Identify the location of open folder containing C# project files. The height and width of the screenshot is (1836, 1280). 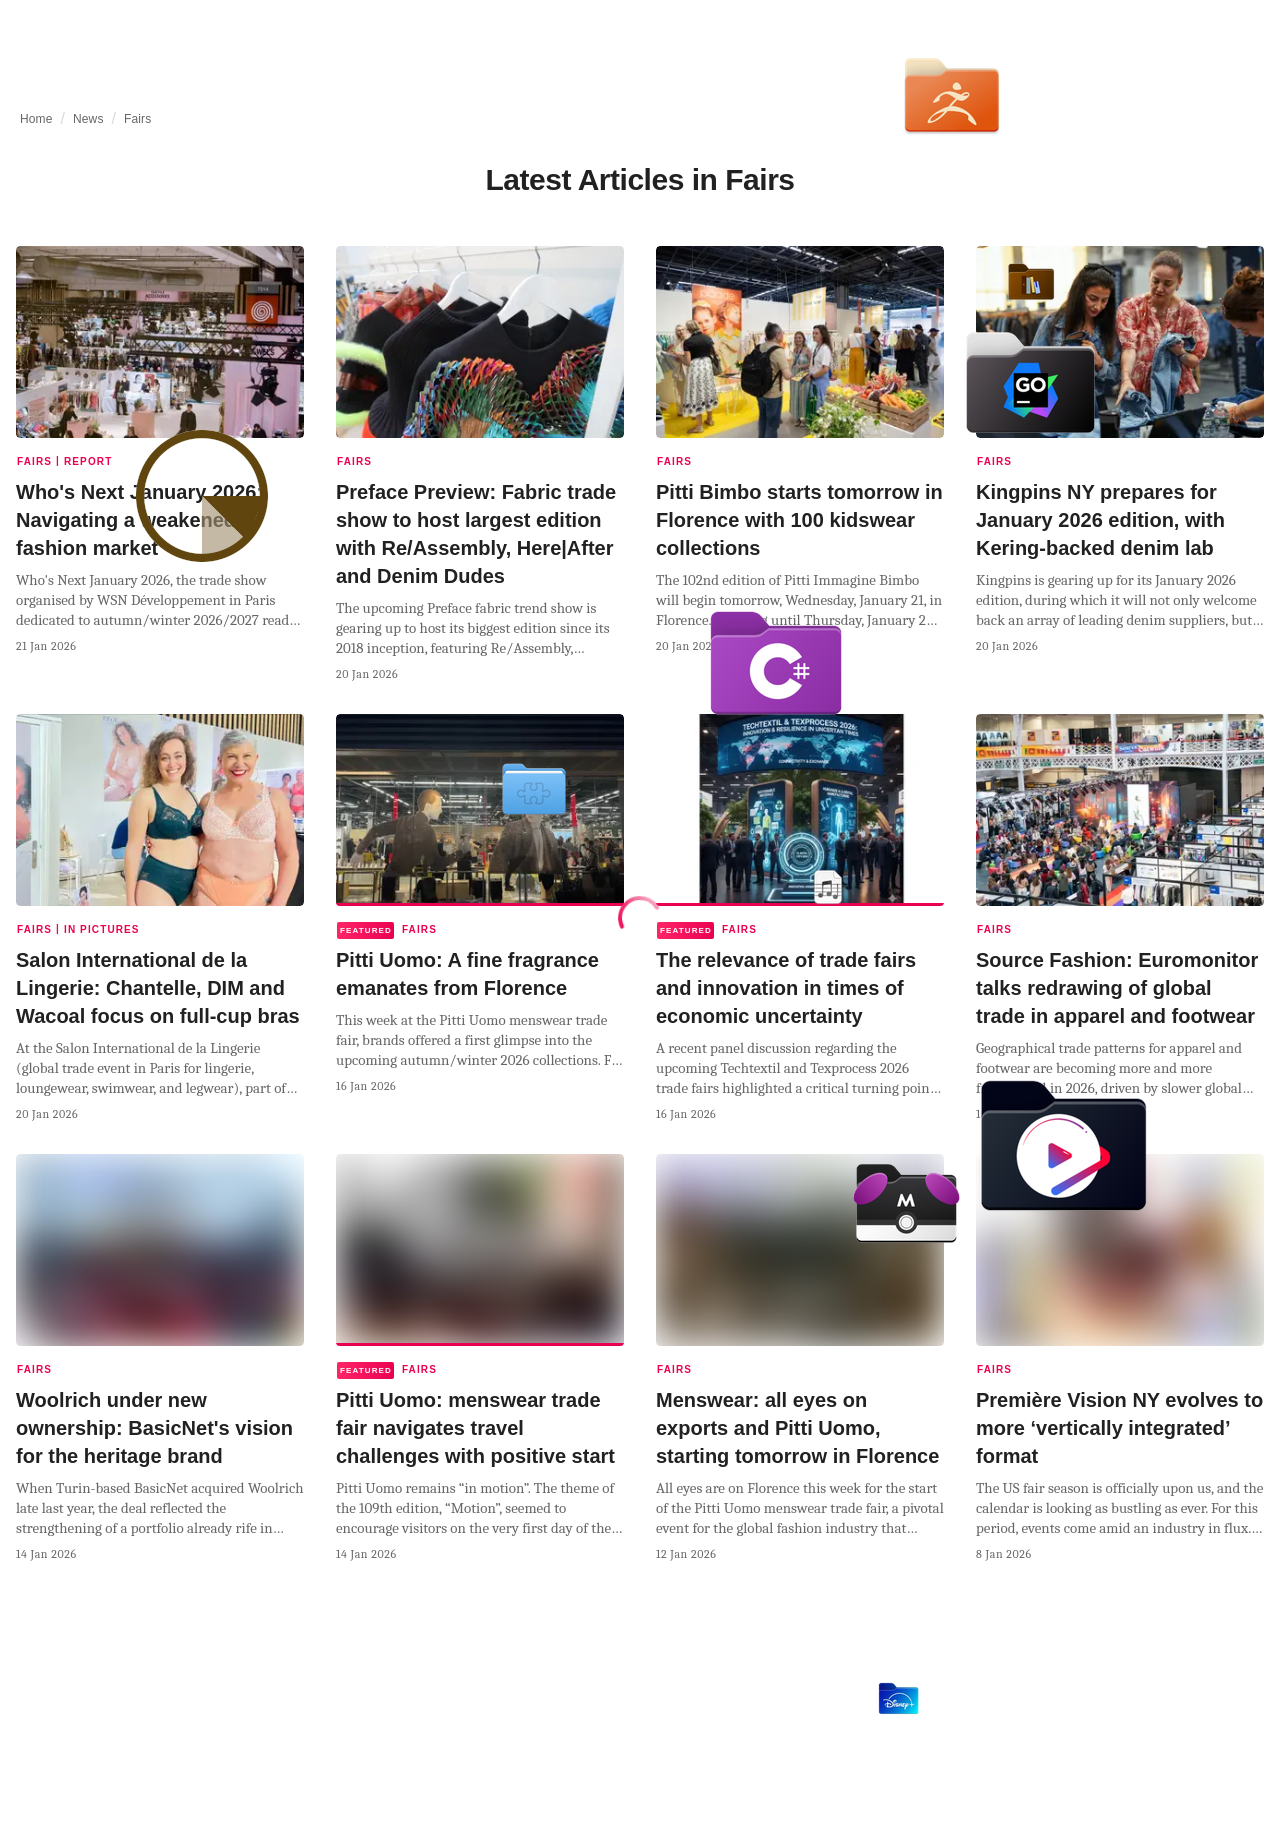
(775, 666).